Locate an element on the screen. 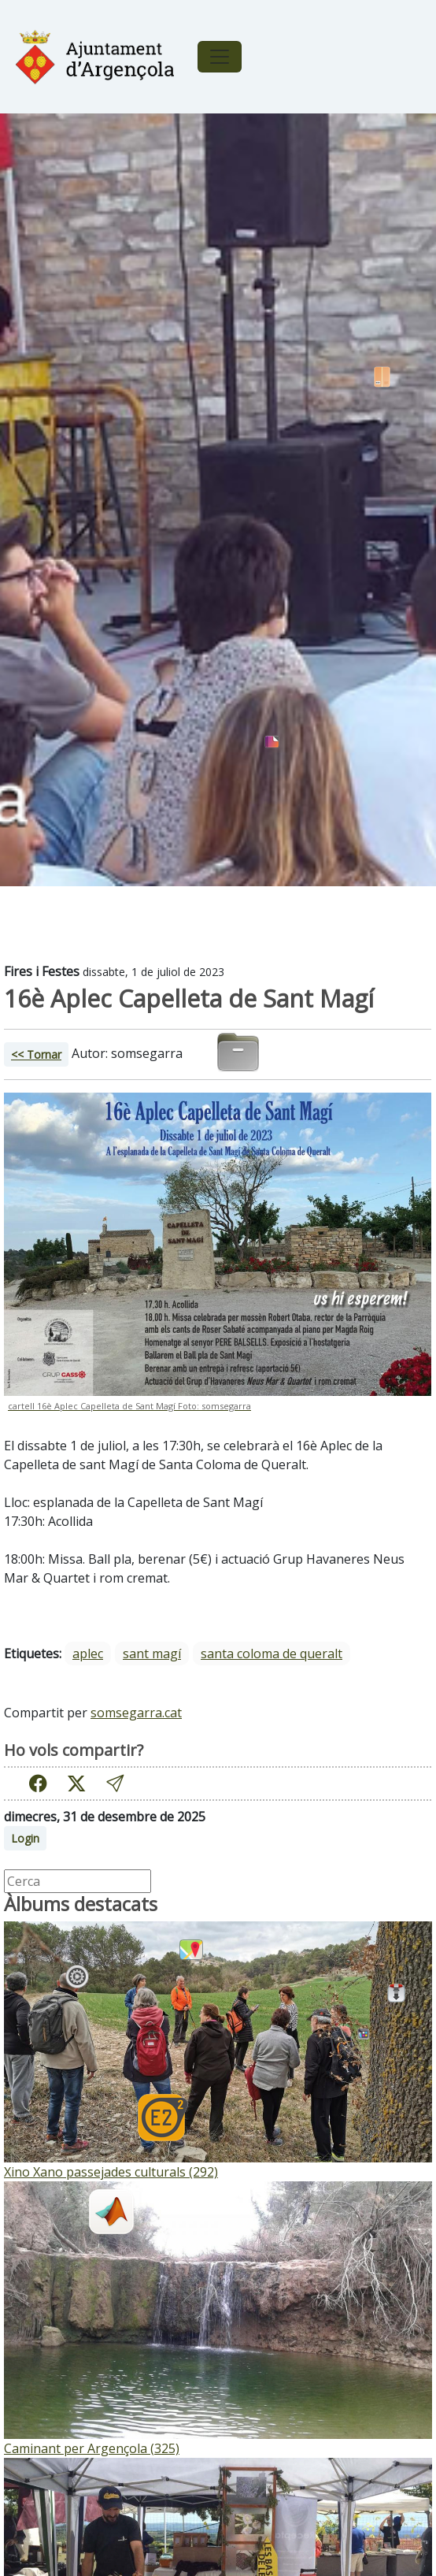 The width and height of the screenshot is (436, 2576). open system settings is located at coordinates (77, 1977).